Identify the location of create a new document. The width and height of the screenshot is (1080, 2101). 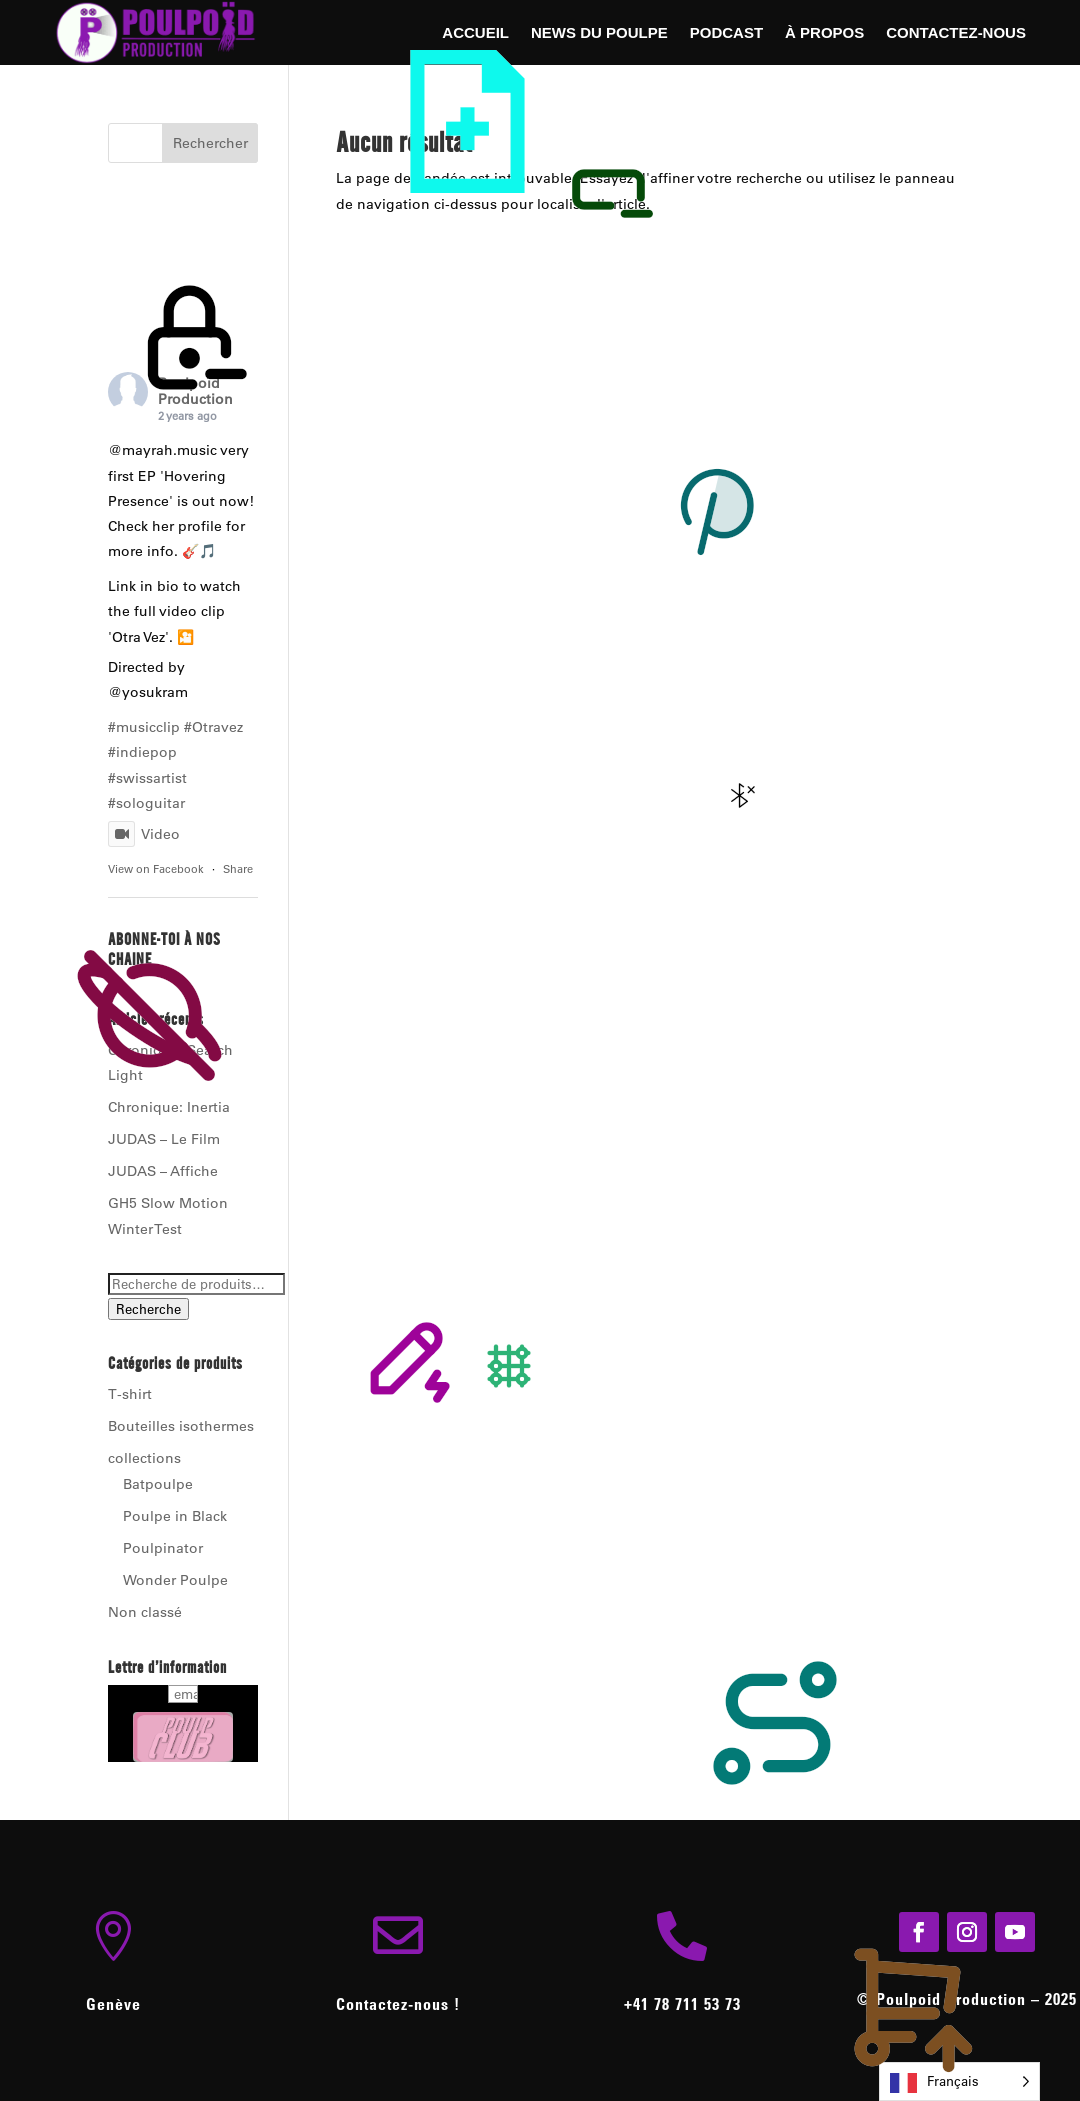
(467, 121).